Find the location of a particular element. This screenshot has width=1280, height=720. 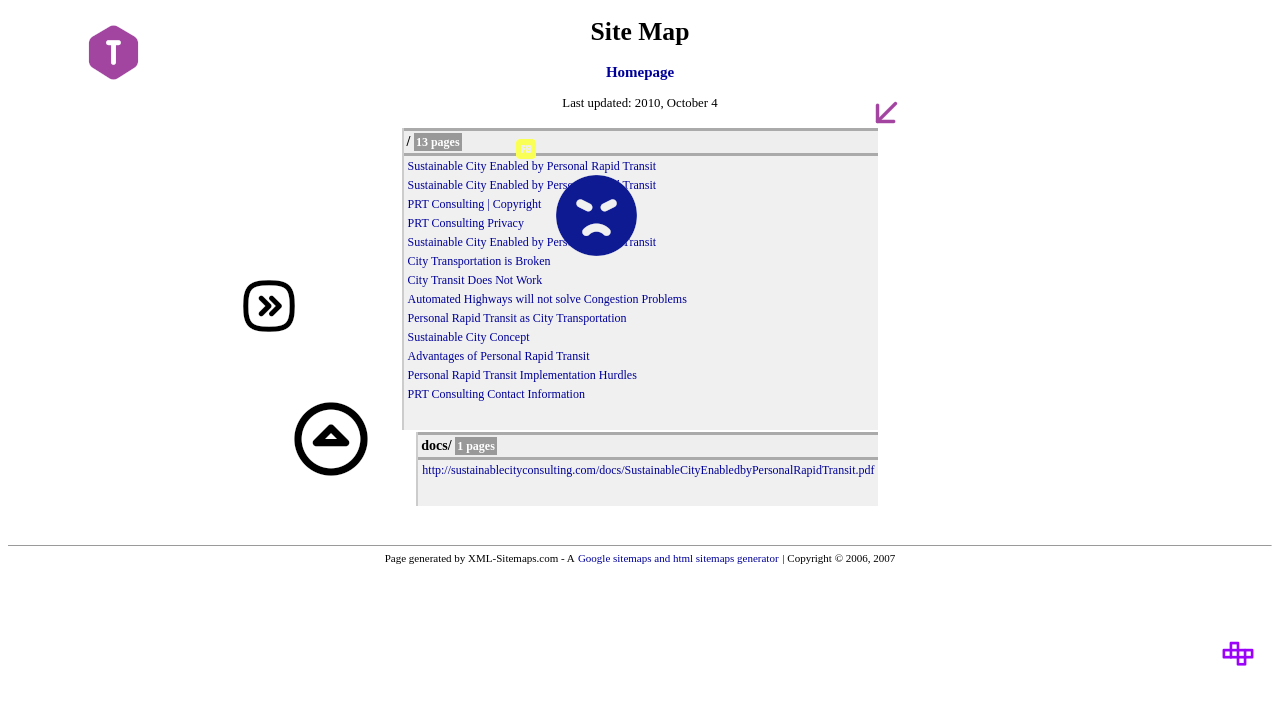

select angry mood or emotion is located at coordinates (596, 215).